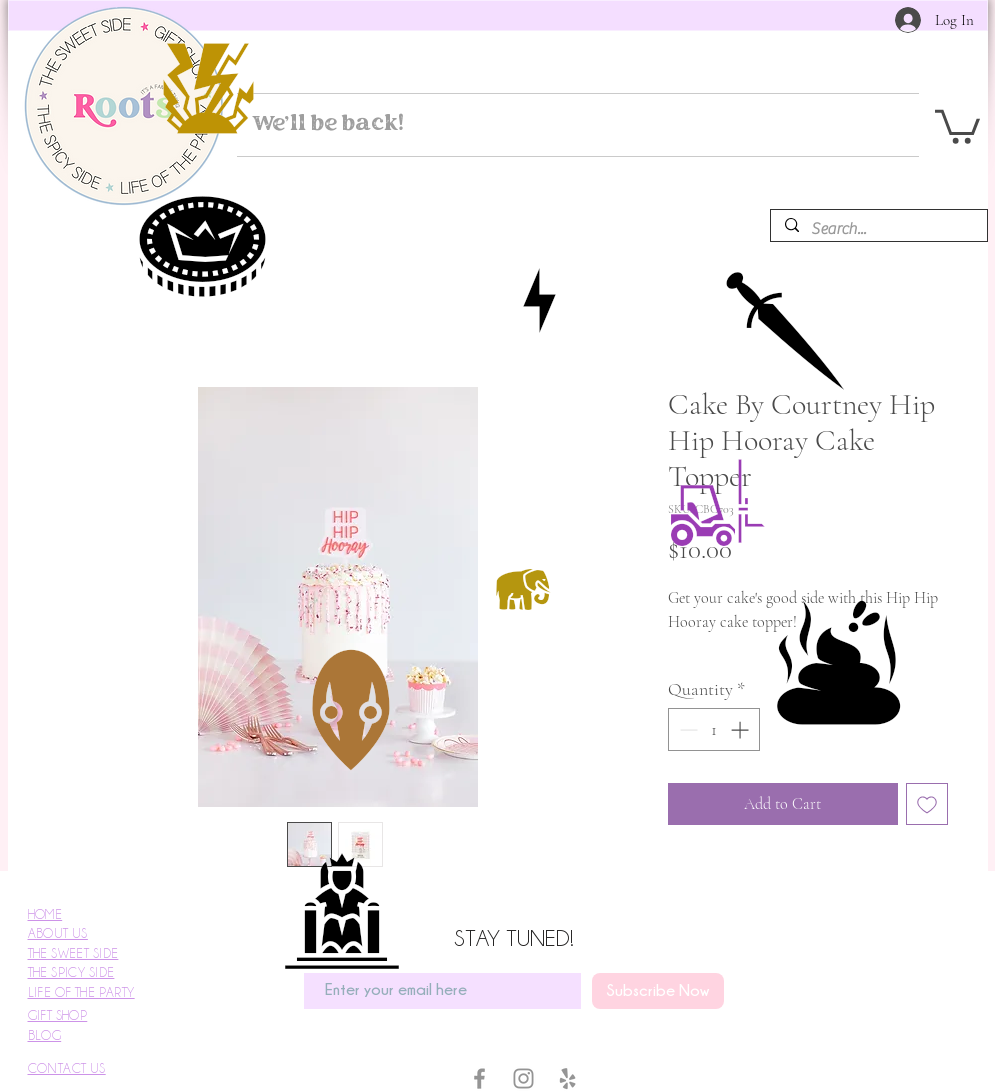 This screenshot has height=1092, width=995. I want to click on select a dagger or stabbing weapon in a game, so click(785, 331).